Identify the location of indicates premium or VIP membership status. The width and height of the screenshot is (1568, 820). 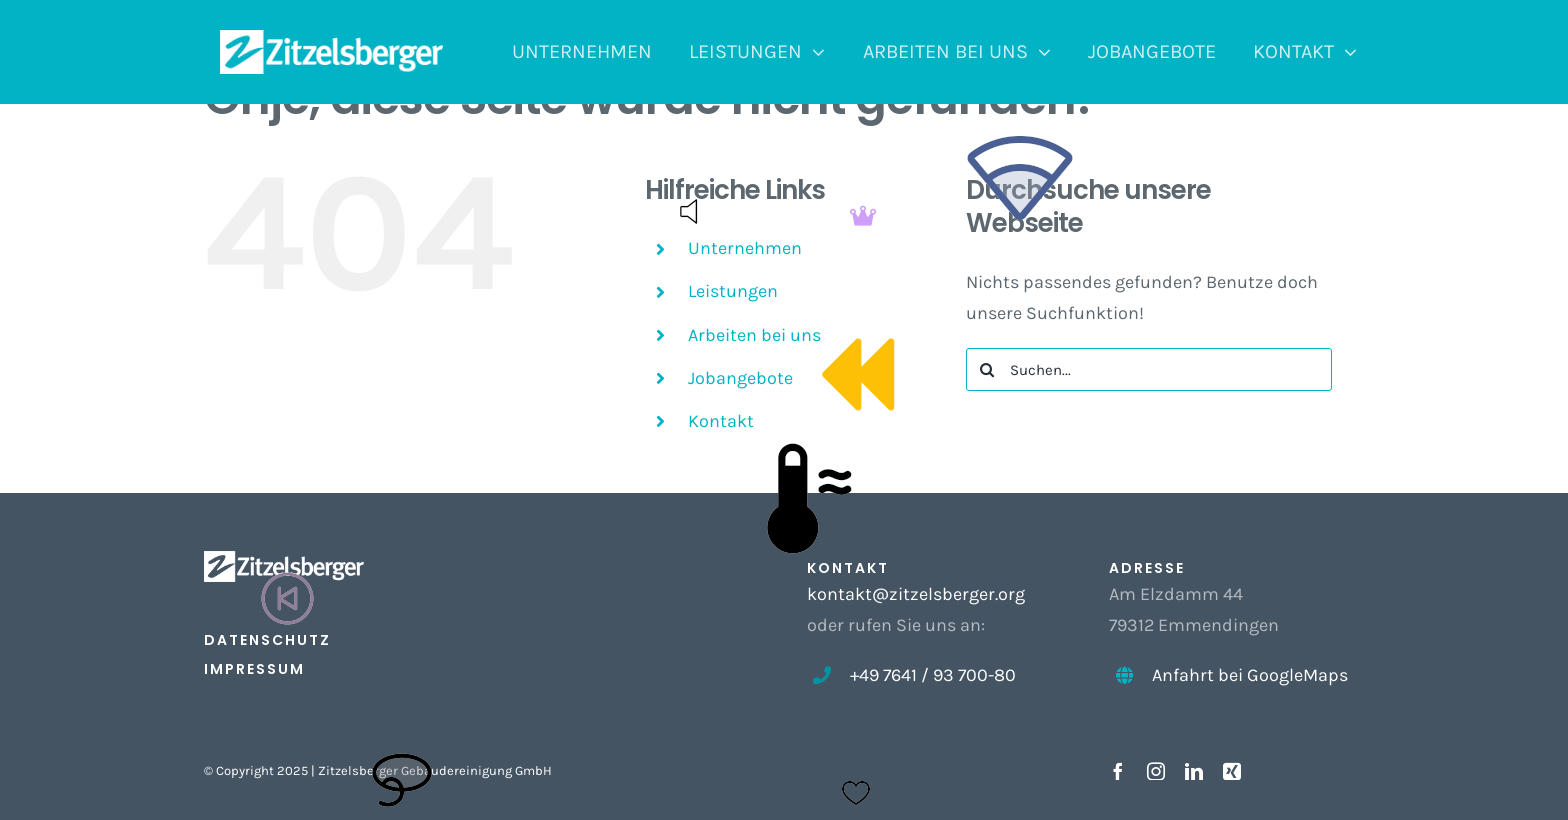
(863, 217).